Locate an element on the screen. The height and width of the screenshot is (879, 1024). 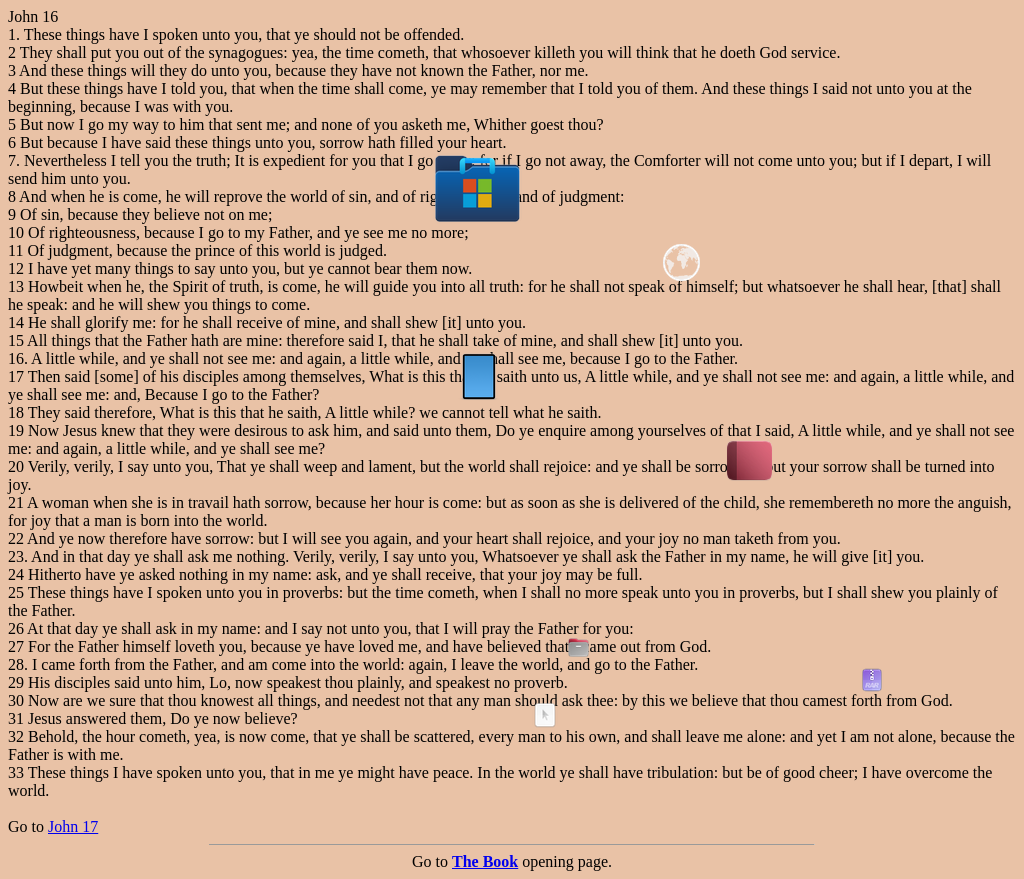
iPad Air device icon is located at coordinates (479, 377).